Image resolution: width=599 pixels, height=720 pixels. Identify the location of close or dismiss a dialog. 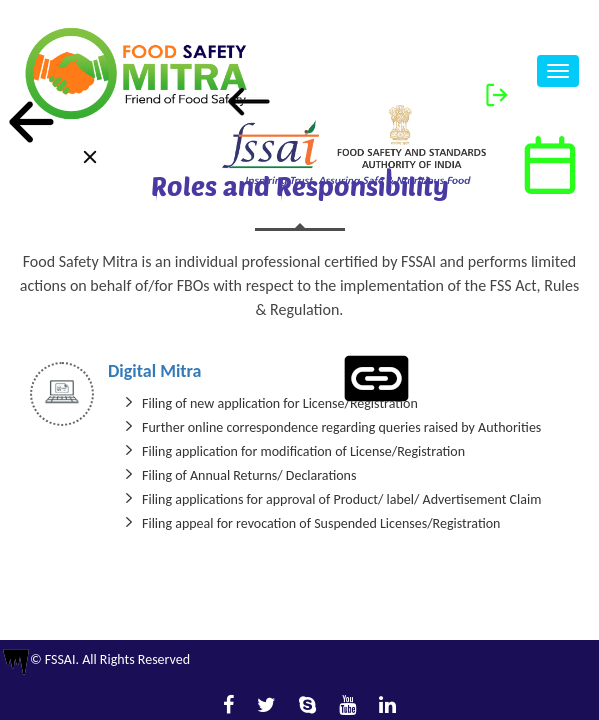
(90, 157).